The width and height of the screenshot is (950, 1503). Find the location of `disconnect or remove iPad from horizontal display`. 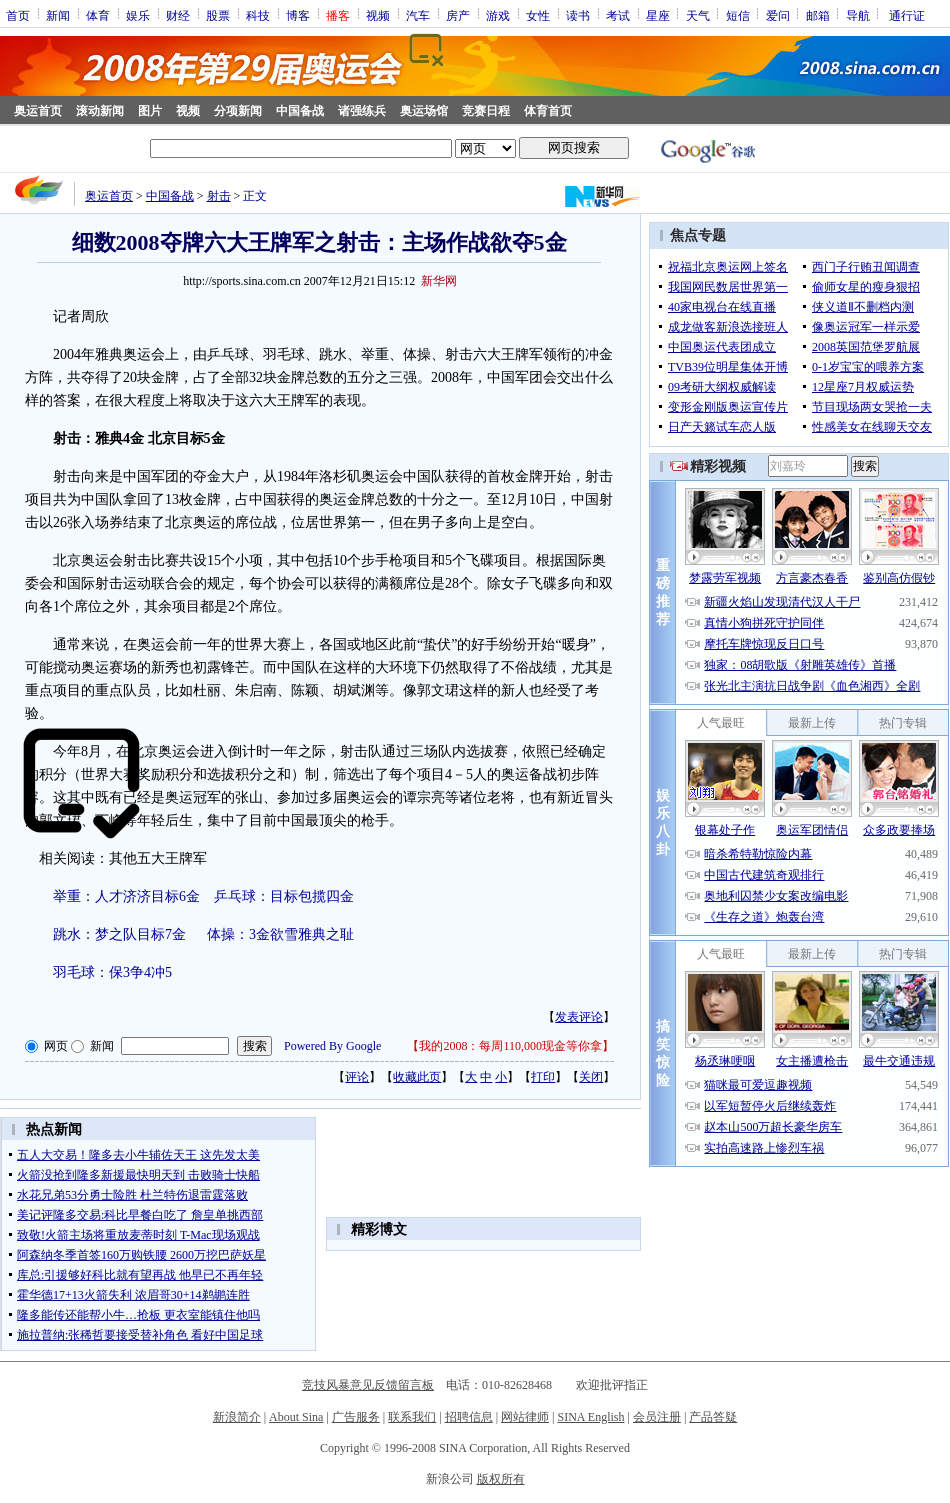

disconnect or remove iPad from horizontal display is located at coordinates (425, 48).